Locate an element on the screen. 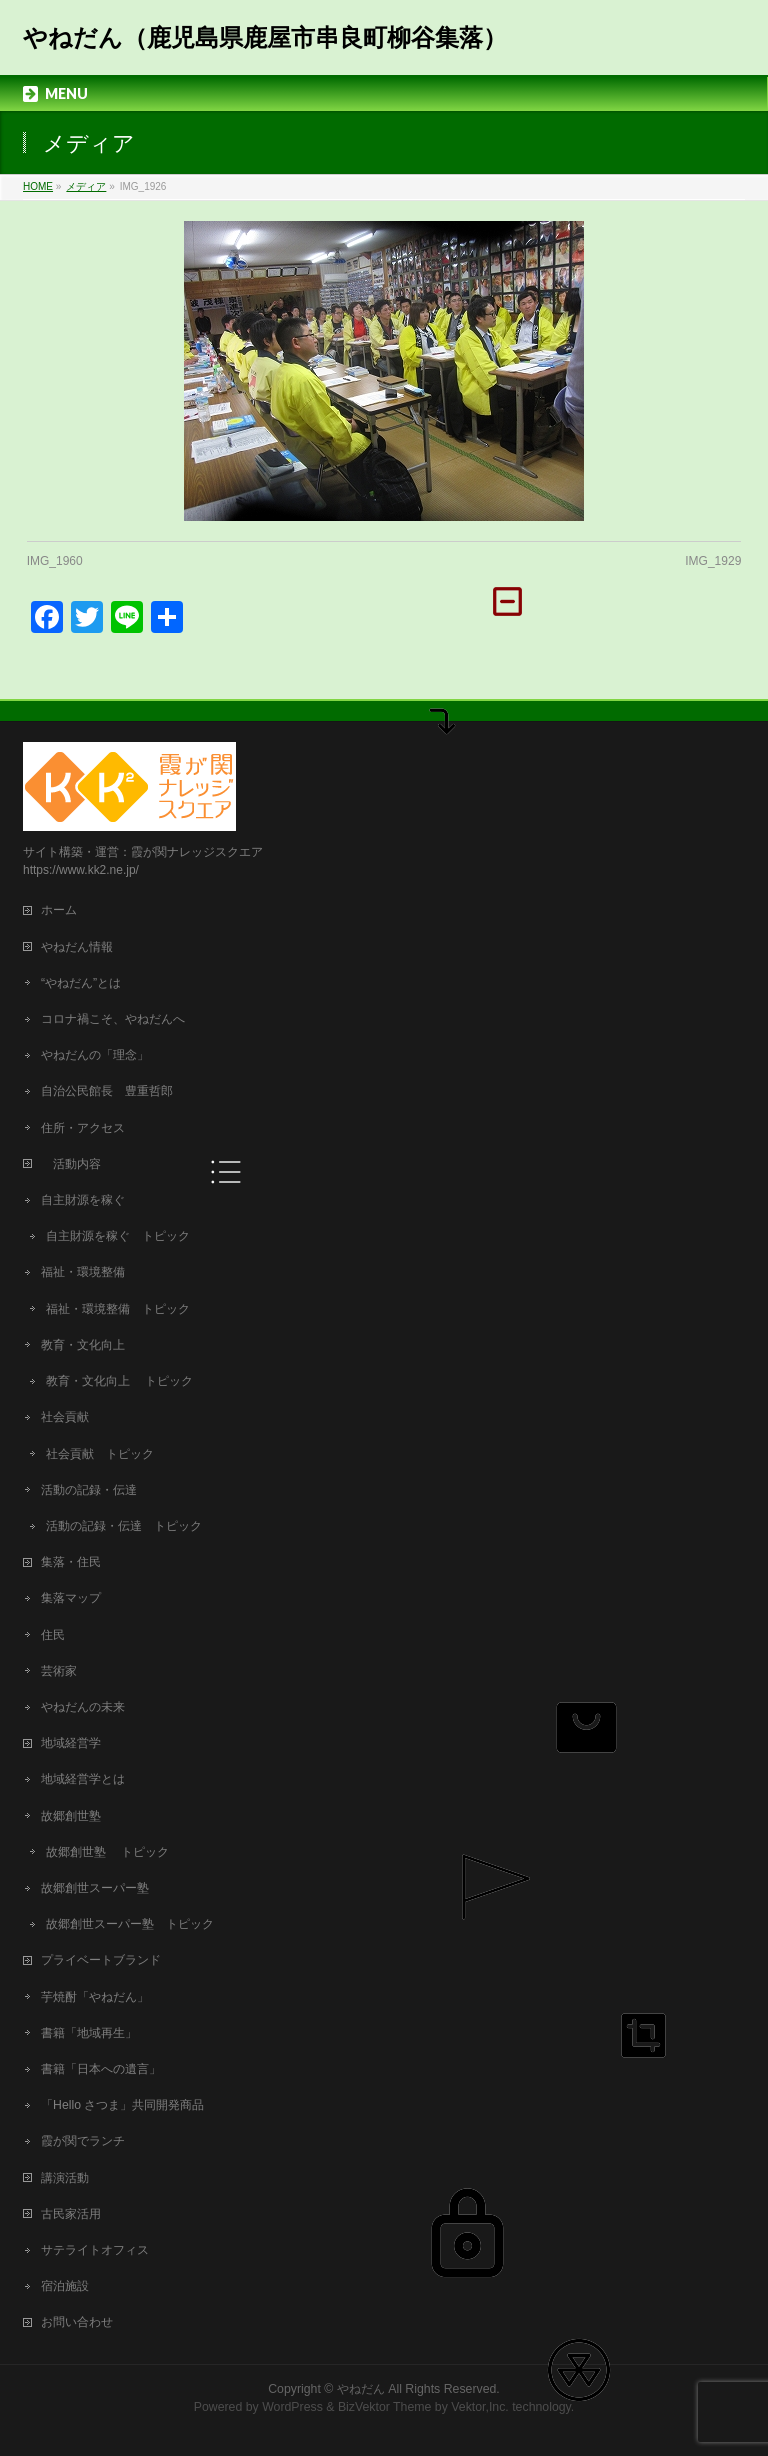 This screenshot has width=768, height=2456. view your shopping bag is located at coordinates (586, 1727).